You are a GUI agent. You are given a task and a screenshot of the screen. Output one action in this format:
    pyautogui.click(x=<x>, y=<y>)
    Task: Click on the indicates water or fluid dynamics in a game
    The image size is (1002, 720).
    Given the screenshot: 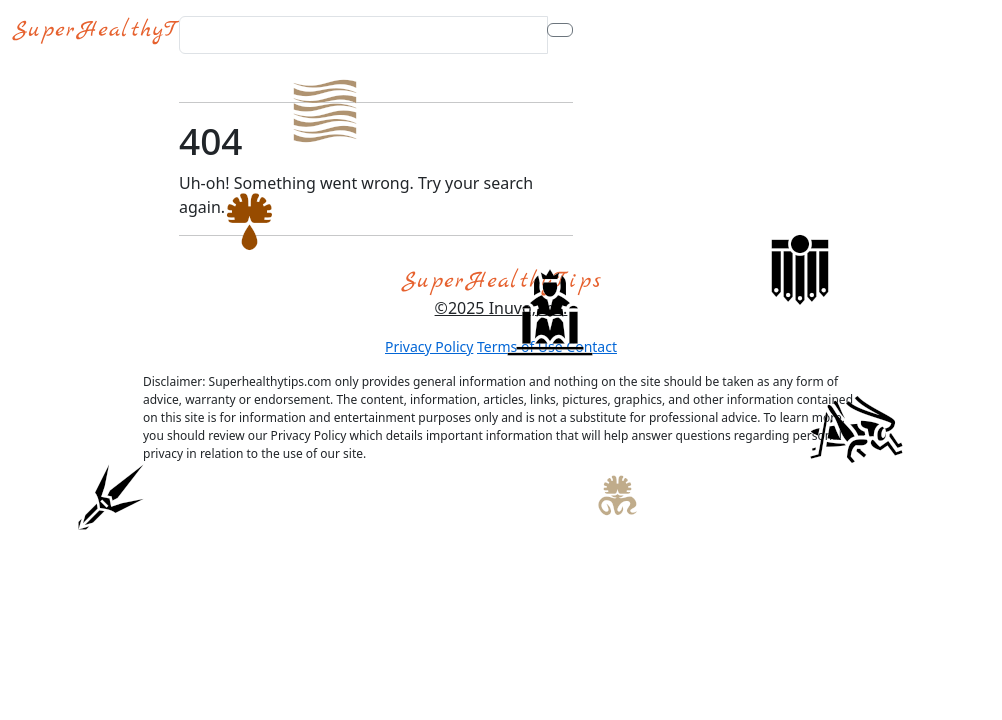 What is the action you would take?
    pyautogui.click(x=325, y=111)
    